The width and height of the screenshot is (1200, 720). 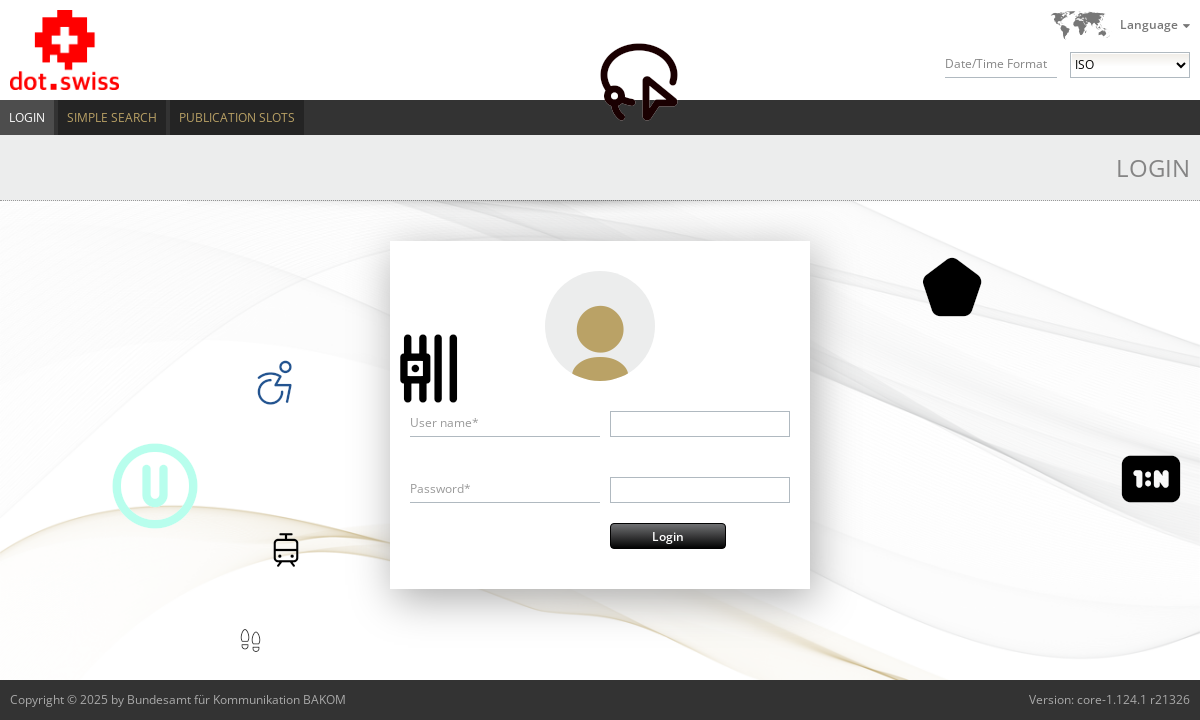 What do you see at coordinates (275, 383) in the screenshot?
I see `indicates wheelchair accessible route or facility` at bounding box center [275, 383].